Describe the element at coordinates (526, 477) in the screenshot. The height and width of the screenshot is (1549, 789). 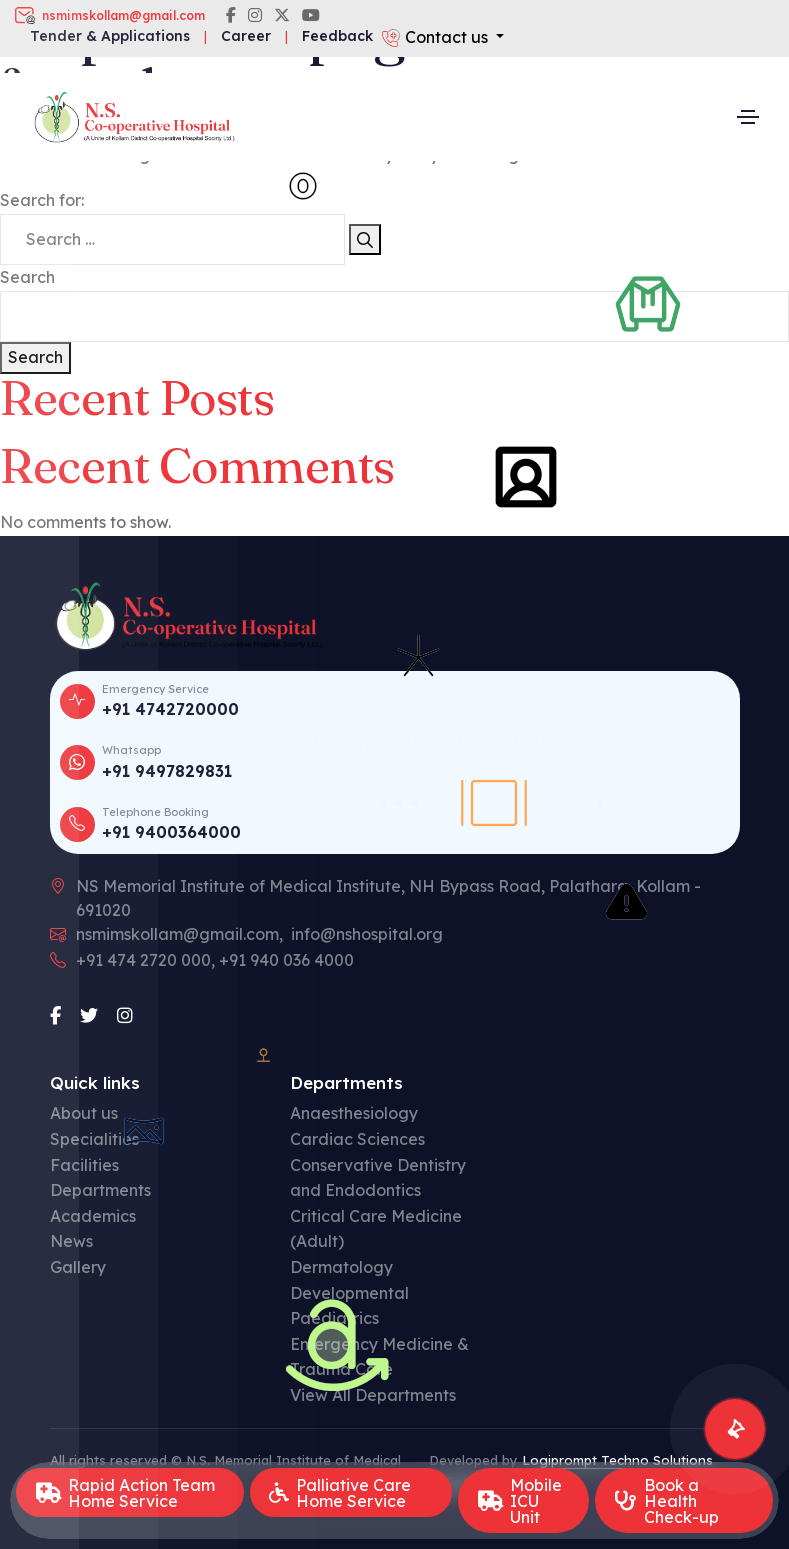
I see `view user profile` at that location.